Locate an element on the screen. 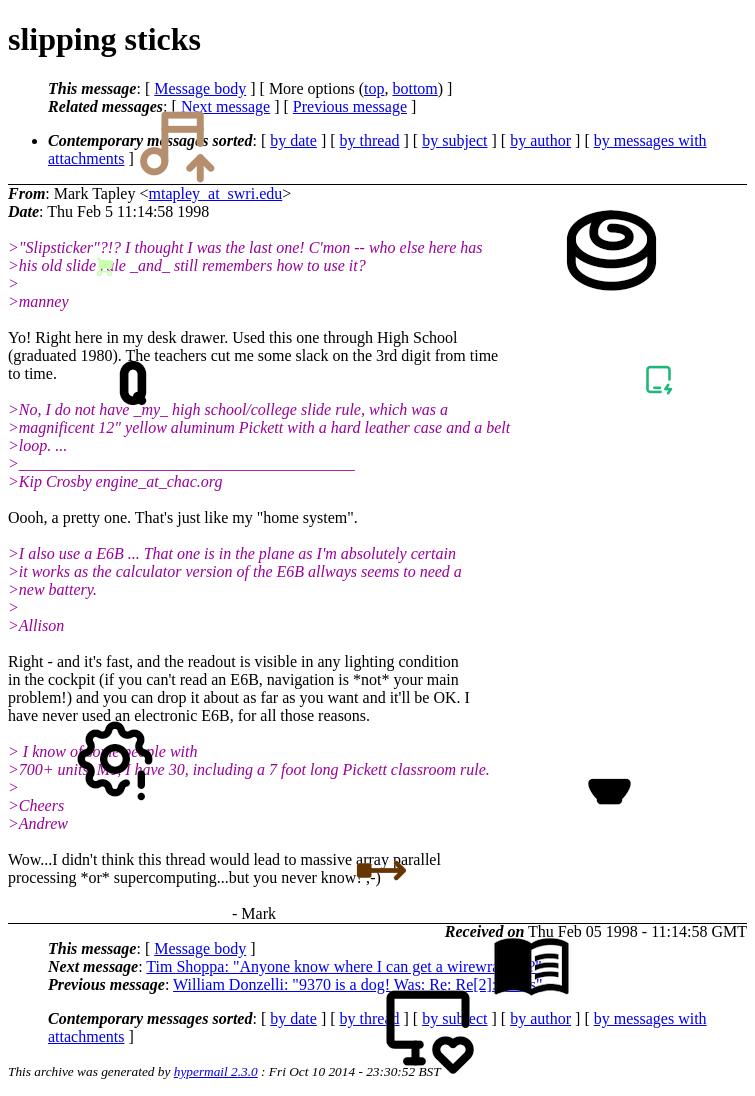 The height and width of the screenshot is (1096, 755). add device to favorites is located at coordinates (428, 1028).